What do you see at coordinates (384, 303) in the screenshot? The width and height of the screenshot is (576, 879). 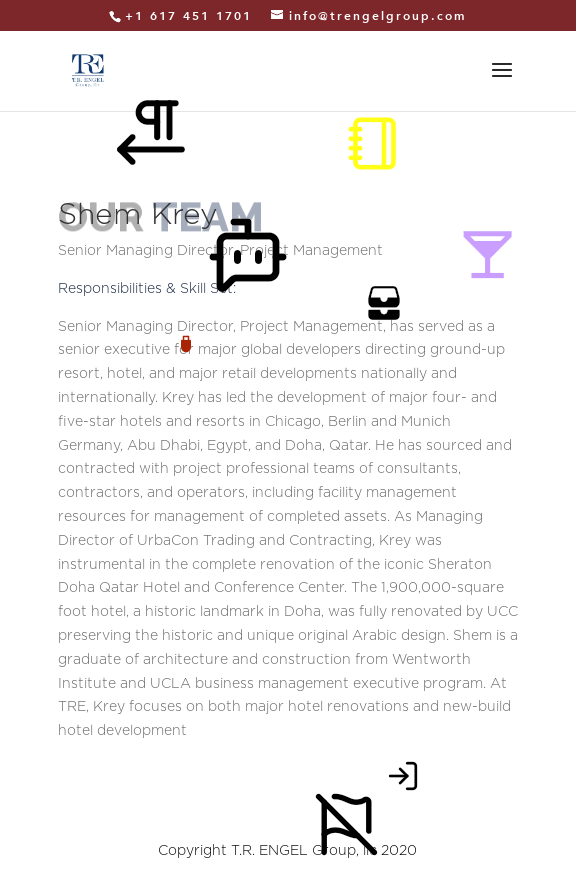 I see `view stacked file trays or inbox` at bounding box center [384, 303].